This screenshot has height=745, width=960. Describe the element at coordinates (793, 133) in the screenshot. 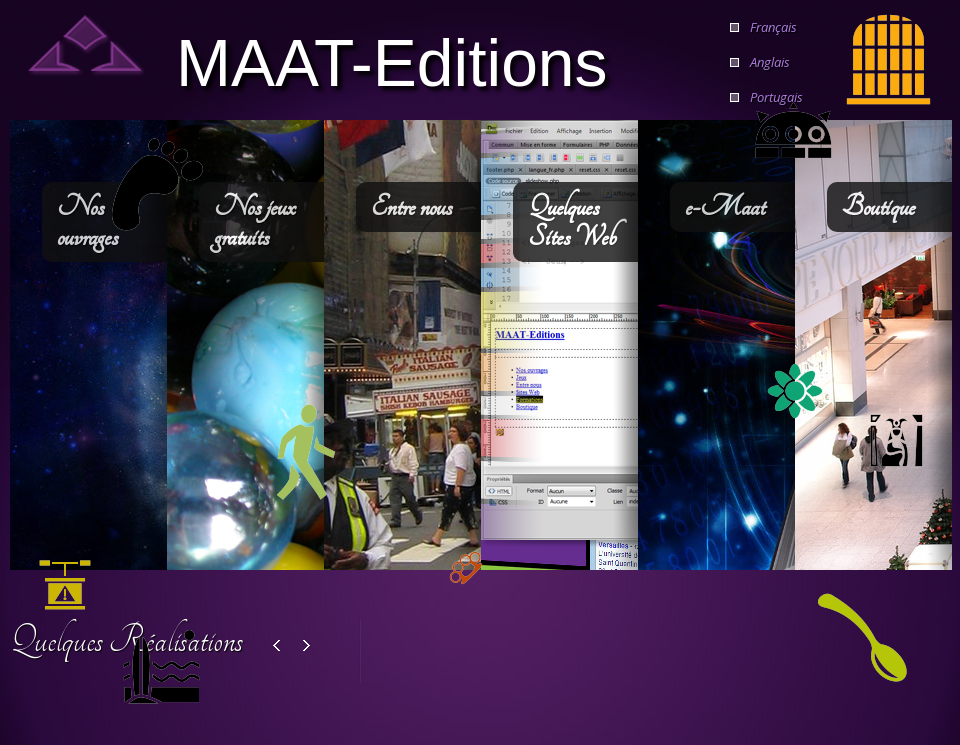

I see `select gaul or celtic warrior class` at that location.